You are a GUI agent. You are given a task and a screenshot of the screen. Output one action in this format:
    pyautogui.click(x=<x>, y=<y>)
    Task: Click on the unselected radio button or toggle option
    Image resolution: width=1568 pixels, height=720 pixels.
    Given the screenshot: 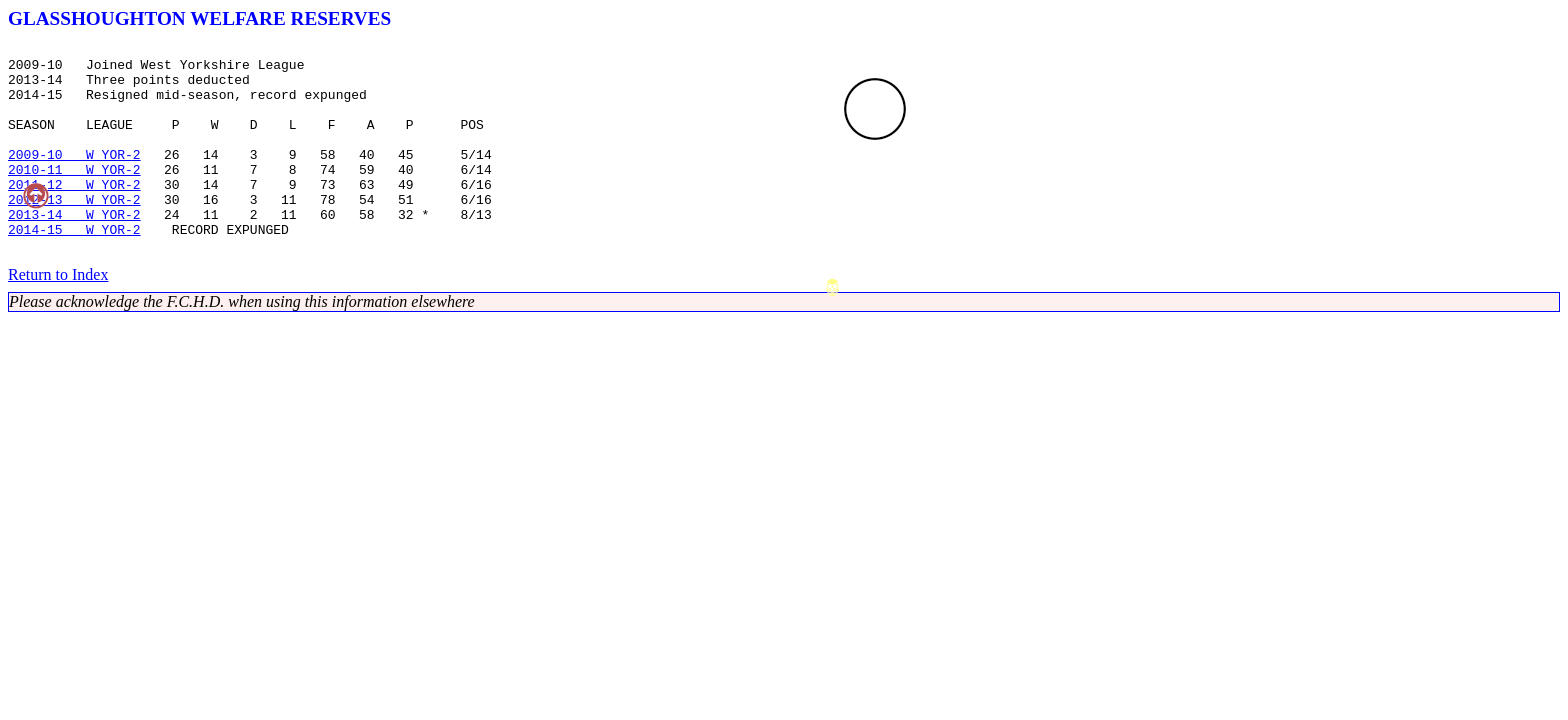 What is the action you would take?
    pyautogui.click(x=875, y=109)
    